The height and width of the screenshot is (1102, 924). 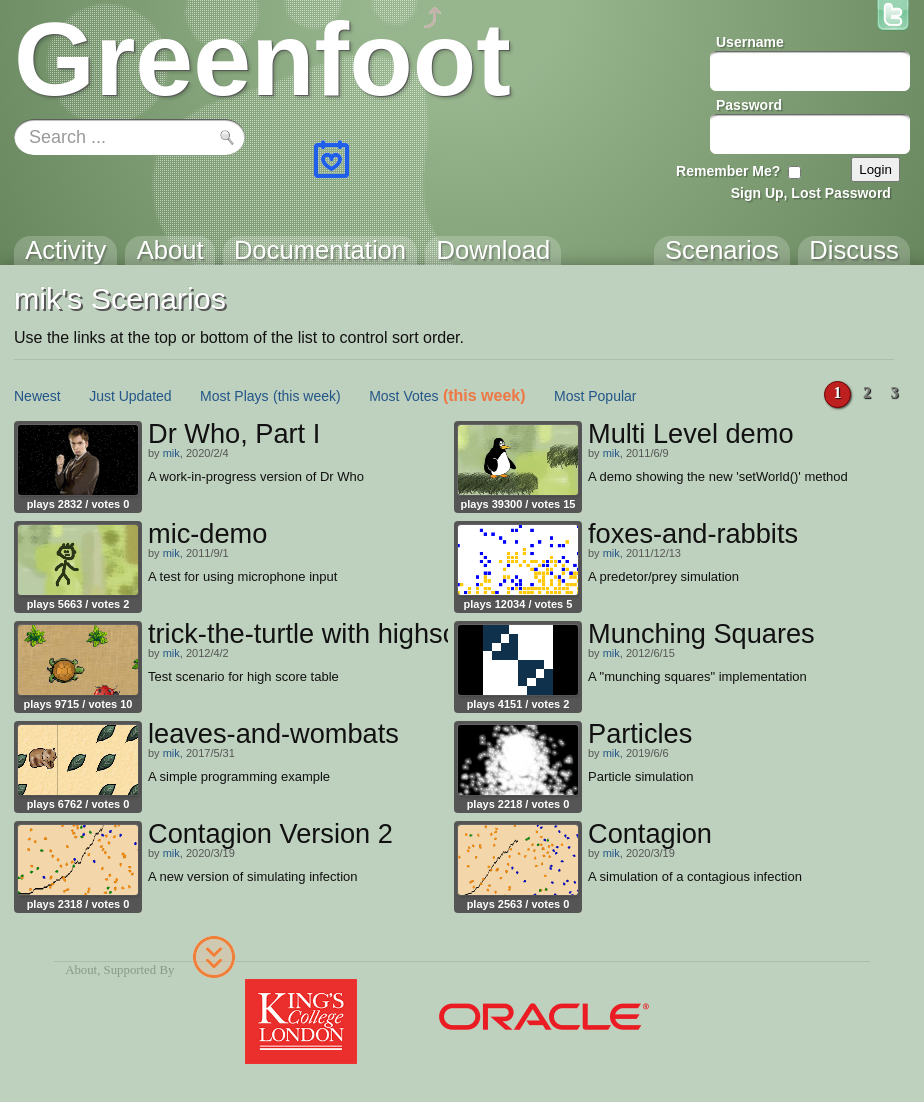 I want to click on redirect or reroute upward, so click(x=432, y=17).